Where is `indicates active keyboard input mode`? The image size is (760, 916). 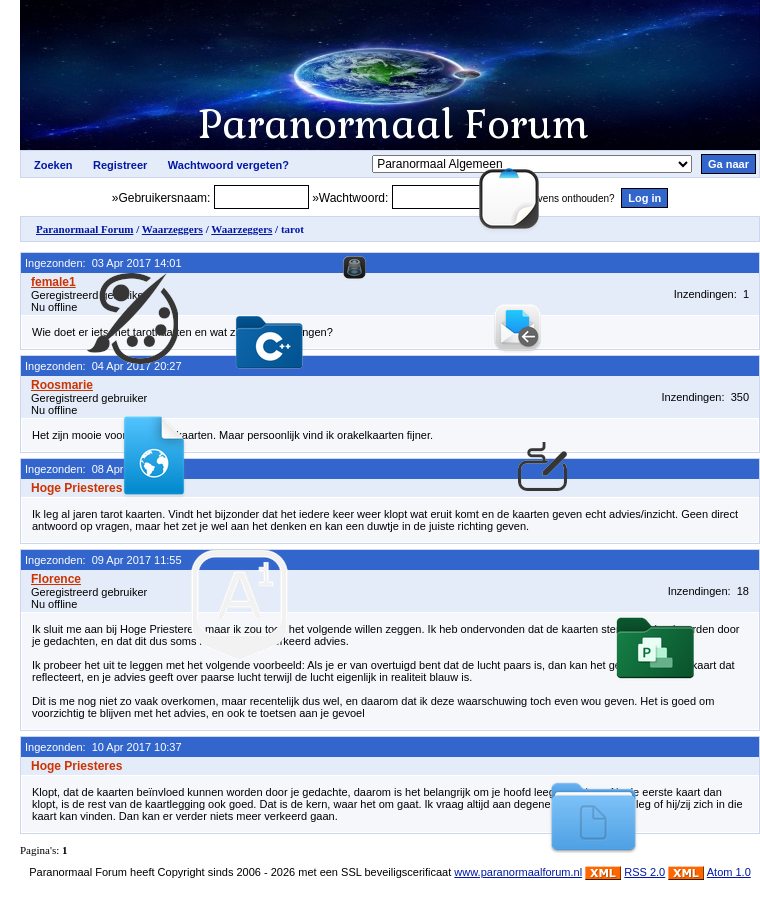
indicates active keyboard input mode is located at coordinates (239, 605).